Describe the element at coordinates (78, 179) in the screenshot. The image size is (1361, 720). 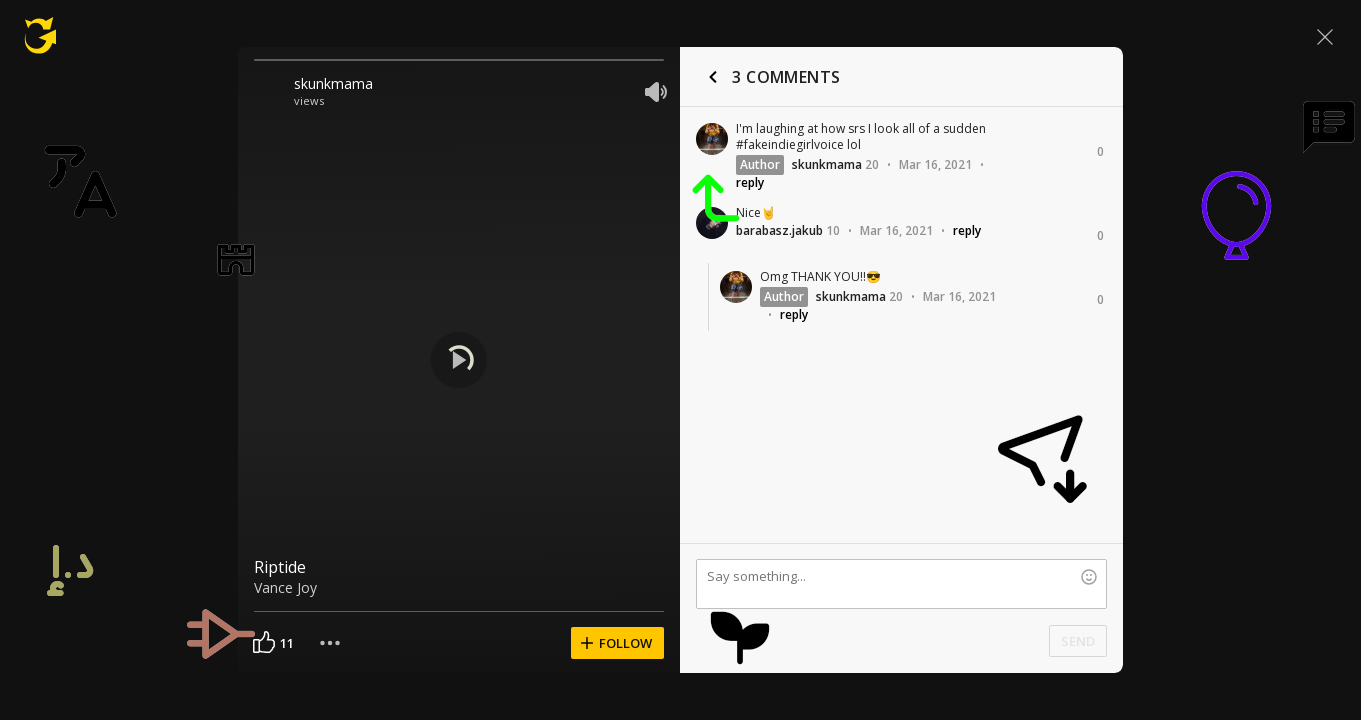
I see `switch to Japanese katakana input` at that location.